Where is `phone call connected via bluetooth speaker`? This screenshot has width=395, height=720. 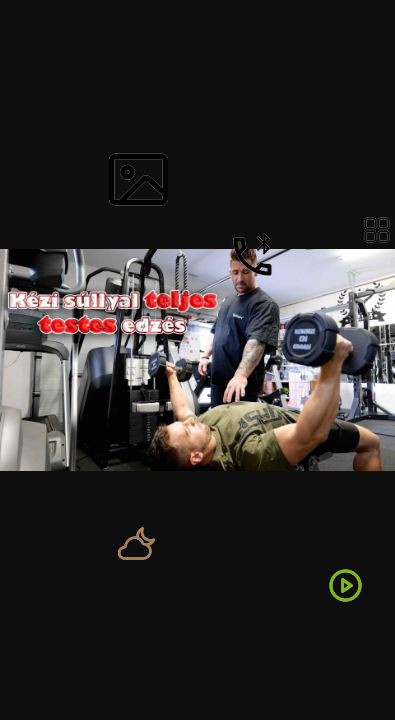
phone call connected via bluetooth speaker is located at coordinates (252, 256).